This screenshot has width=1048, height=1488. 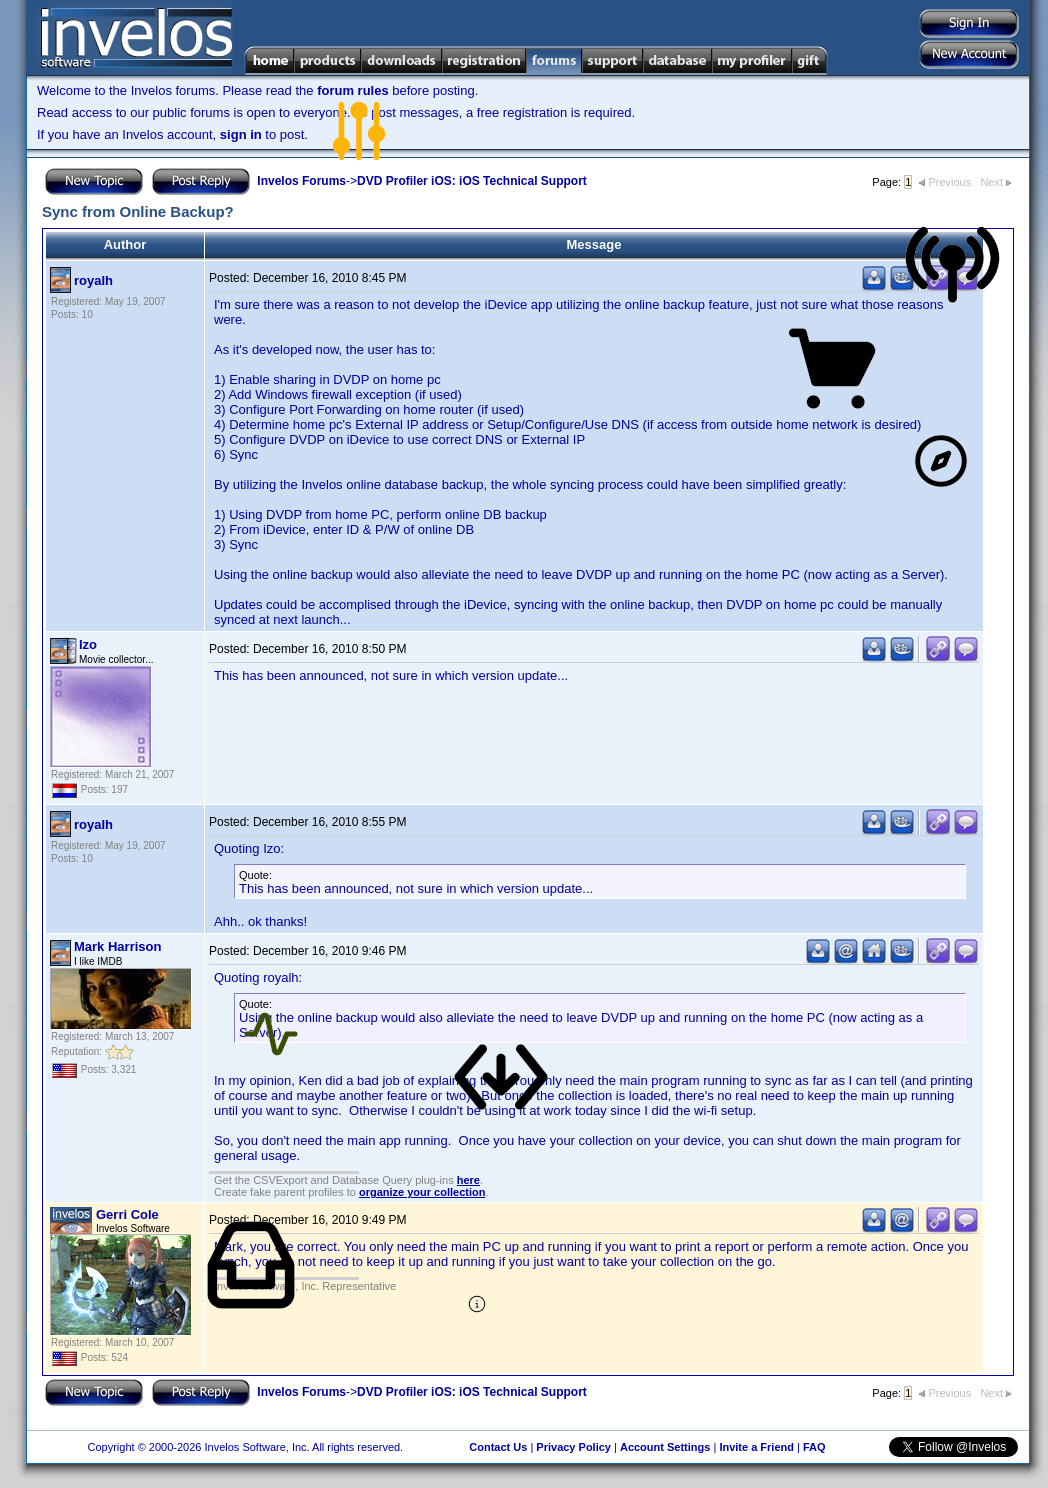 I want to click on view your inbox, so click(x=251, y=1265).